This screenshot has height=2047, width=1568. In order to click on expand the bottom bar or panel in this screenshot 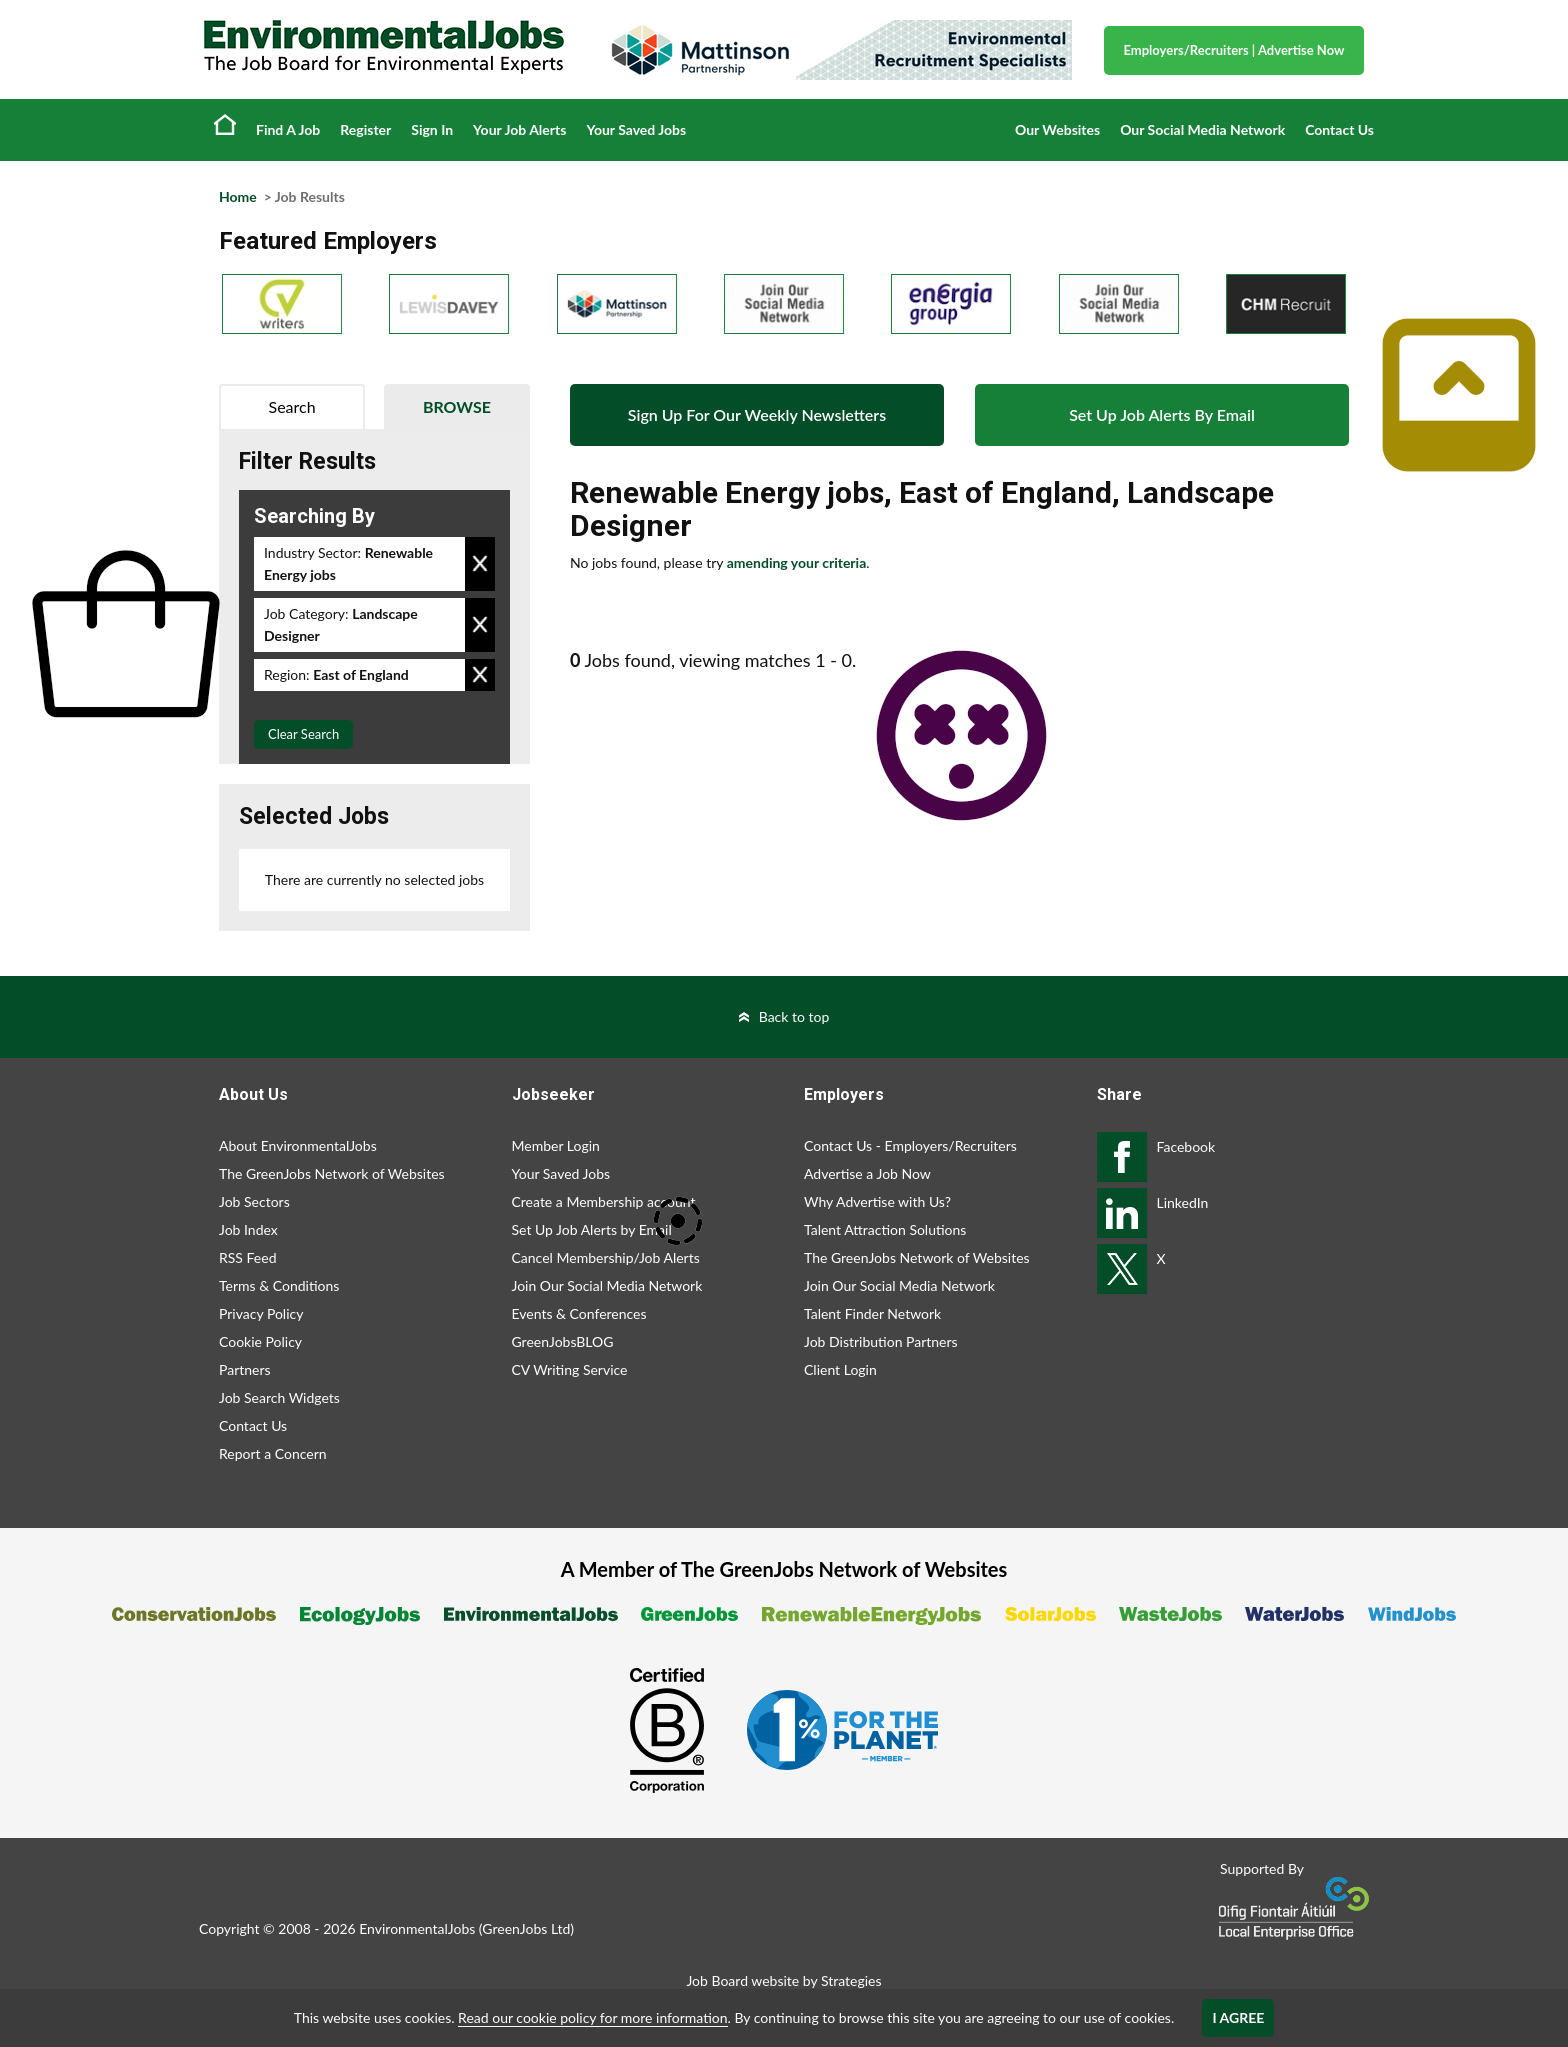, I will do `click(1459, 395)`.